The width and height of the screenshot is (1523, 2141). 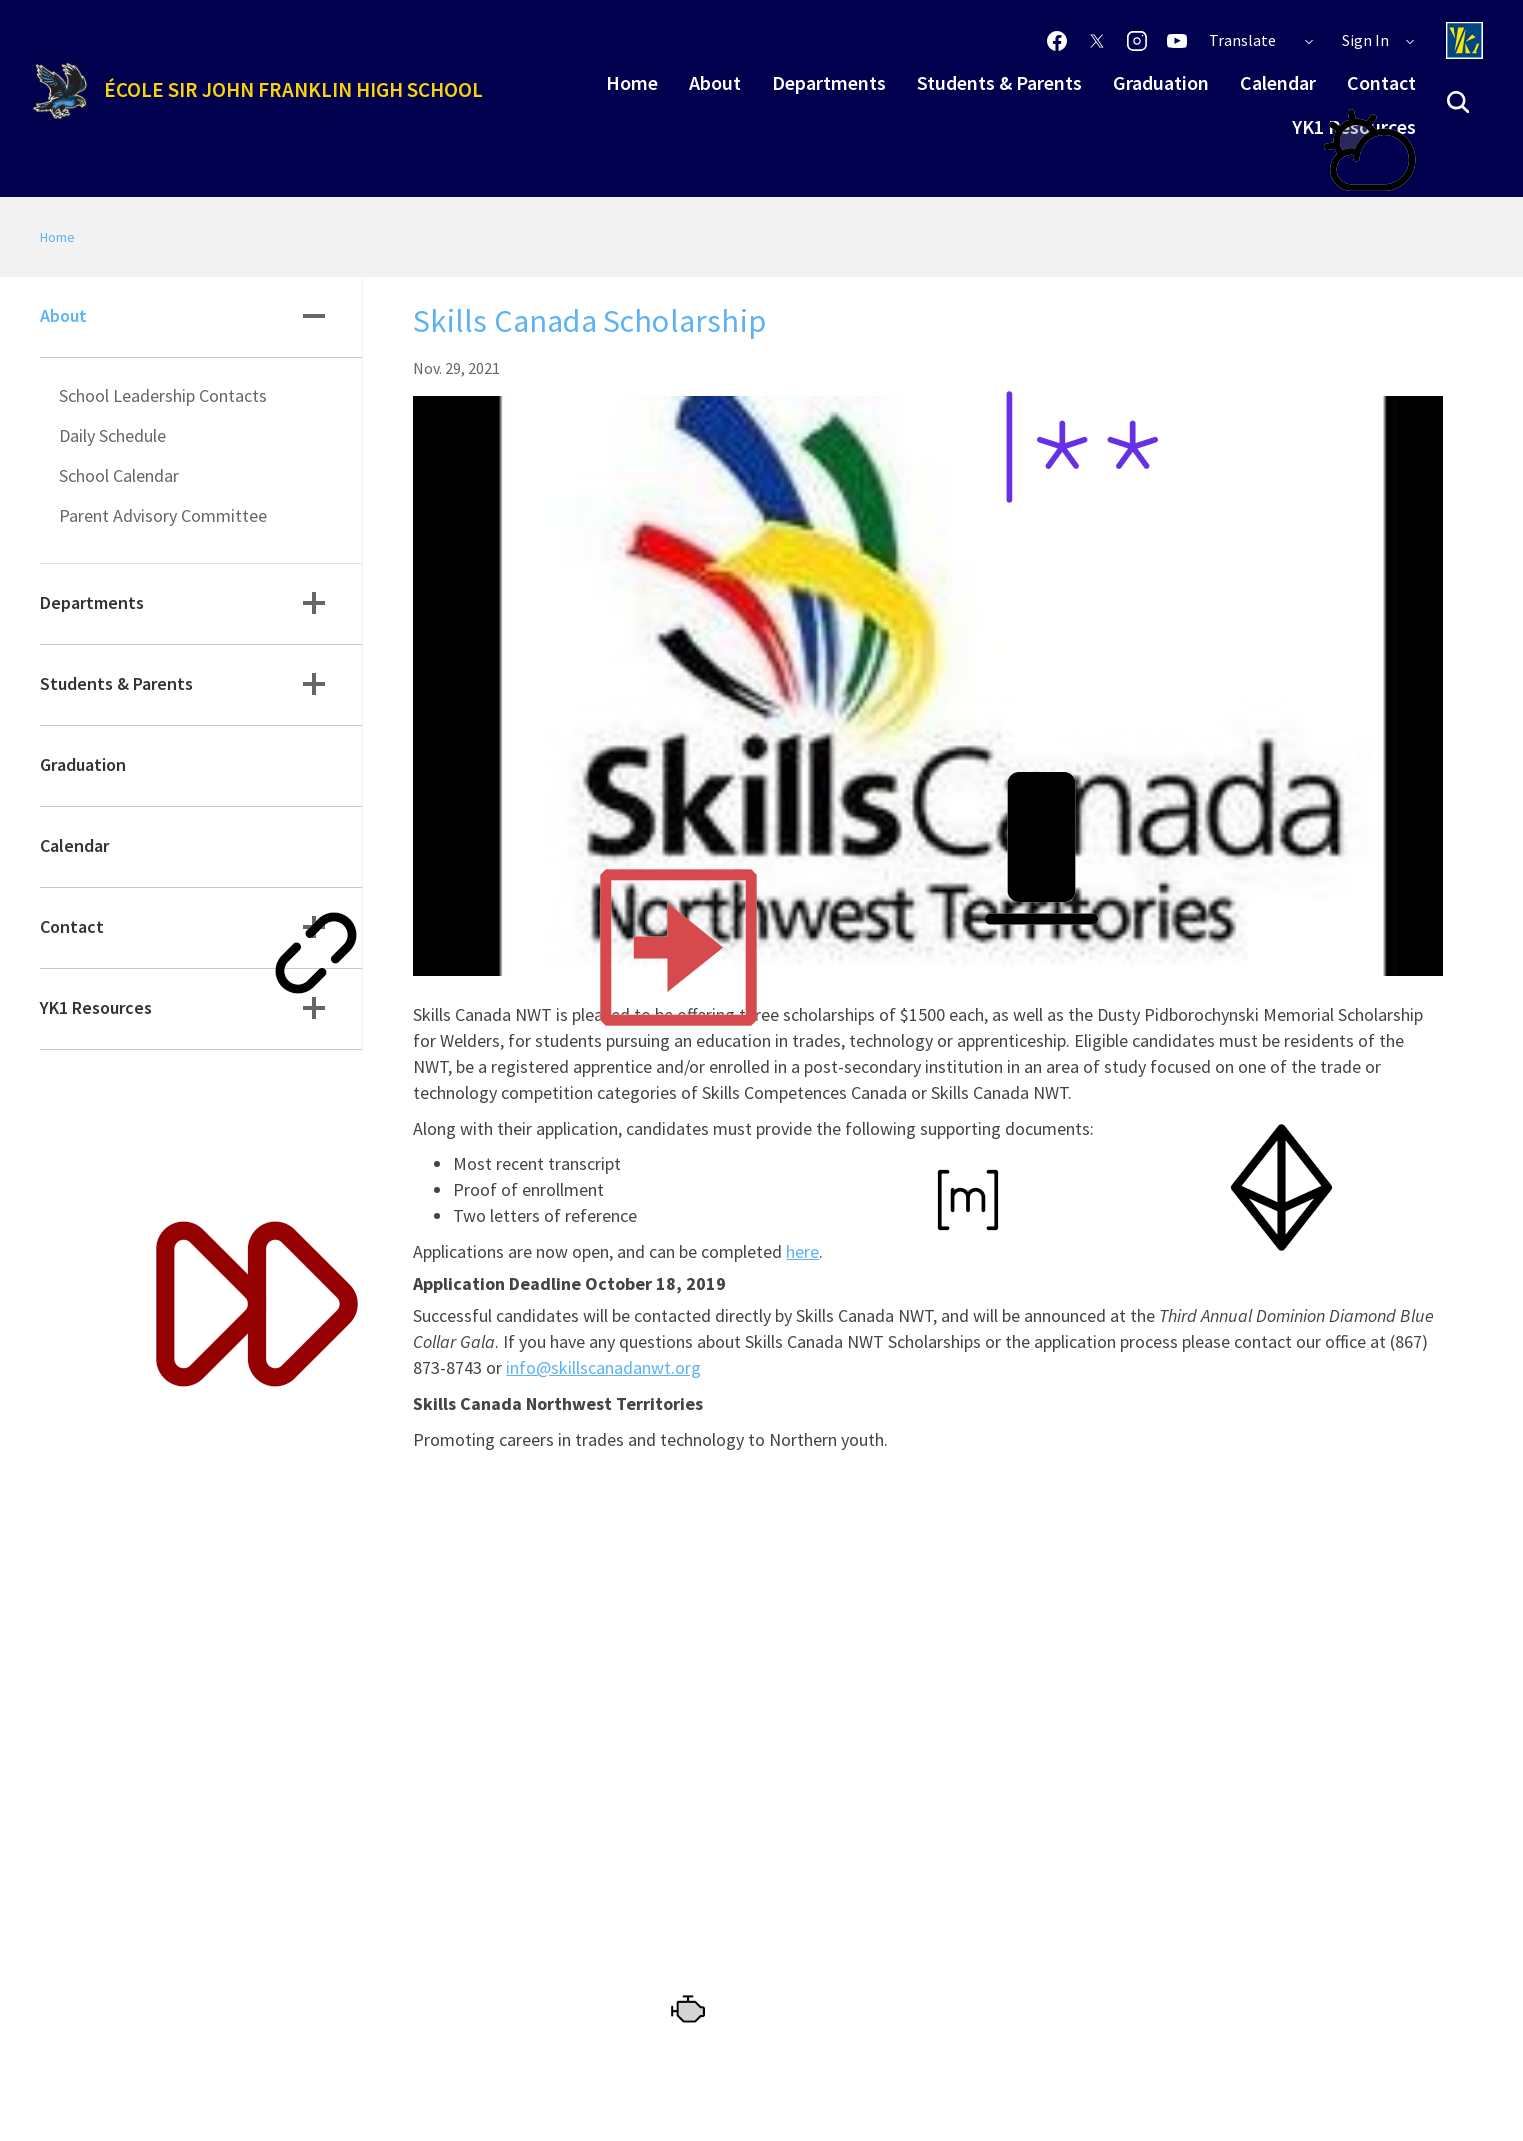 I want to click on view engine or vehicle diagnostics, so click(x=687, y=2009).